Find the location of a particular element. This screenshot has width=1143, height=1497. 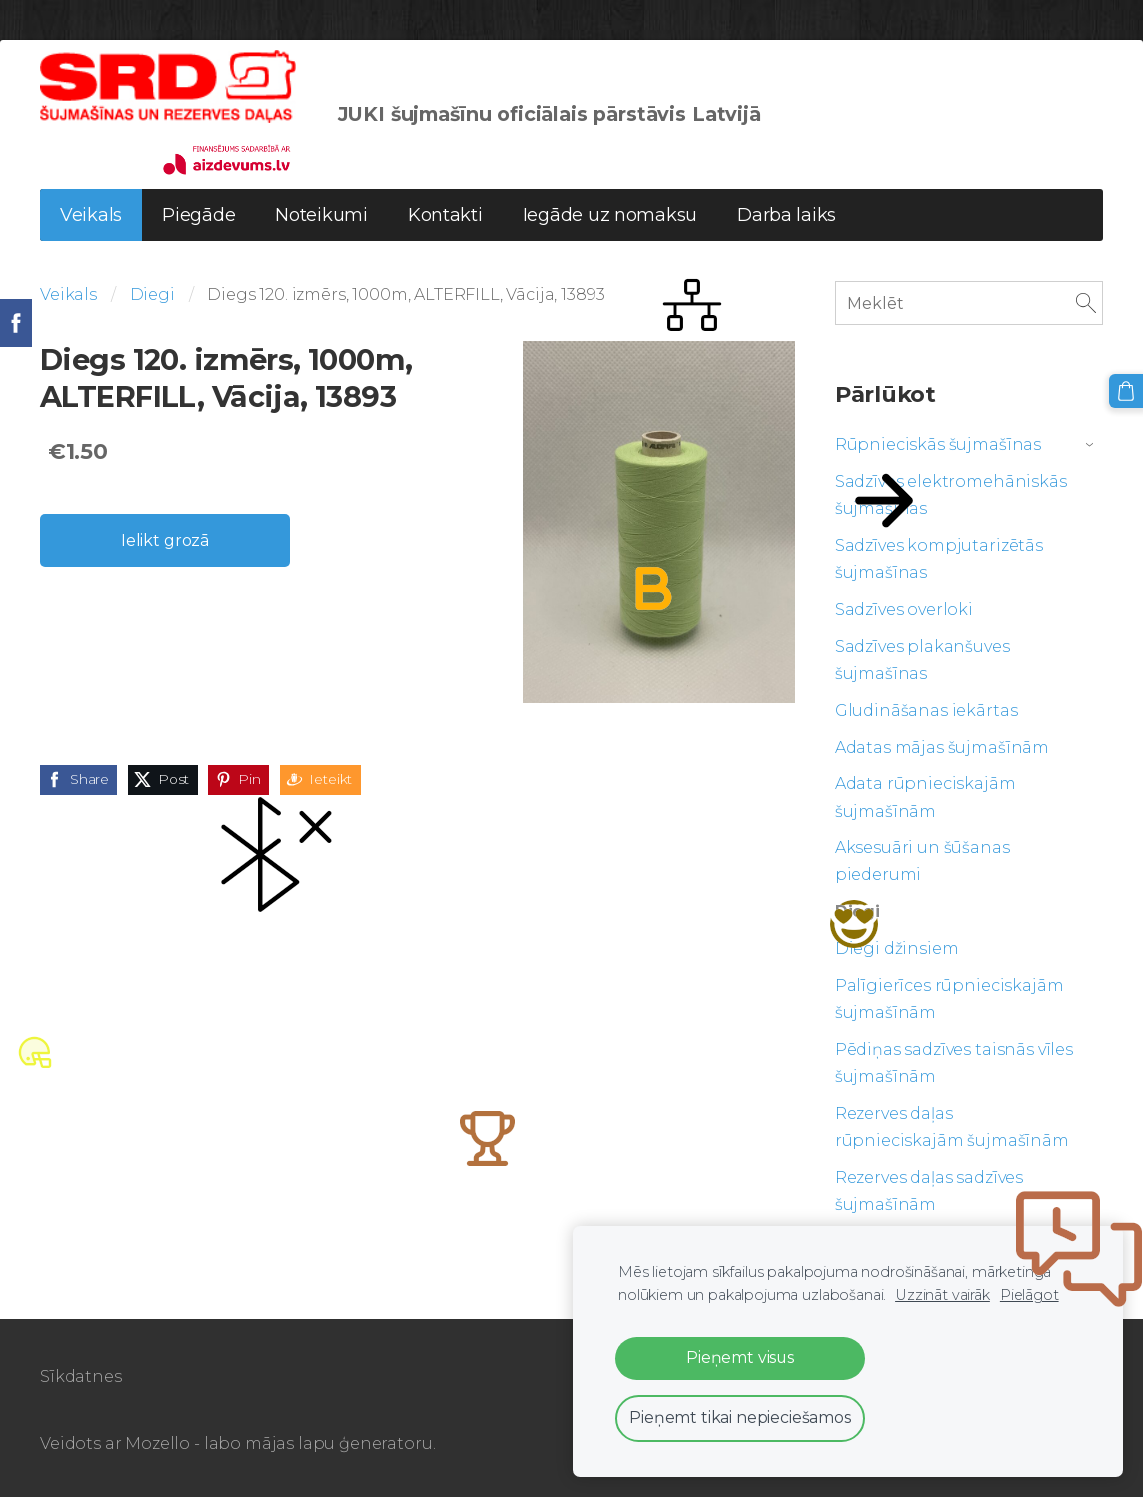

view network connections is located at coordinates (692, 306).